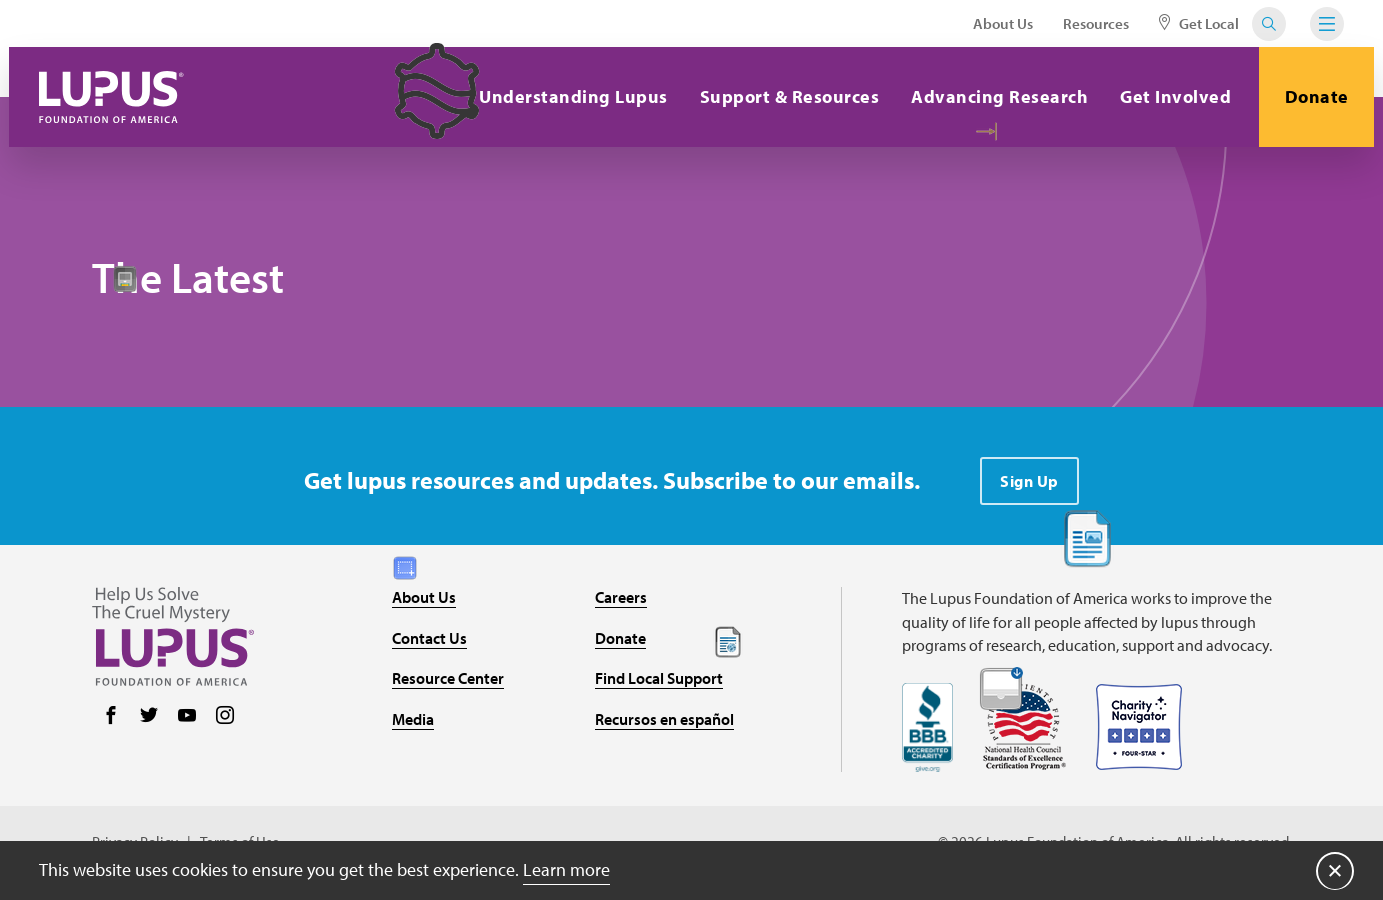 The height and width of the screenshot is (900, 1383). What do you see at coordinates (125, 279) in the screenshot?
I see `gameboy rom file type indicator` at bounding box center [125, 279].